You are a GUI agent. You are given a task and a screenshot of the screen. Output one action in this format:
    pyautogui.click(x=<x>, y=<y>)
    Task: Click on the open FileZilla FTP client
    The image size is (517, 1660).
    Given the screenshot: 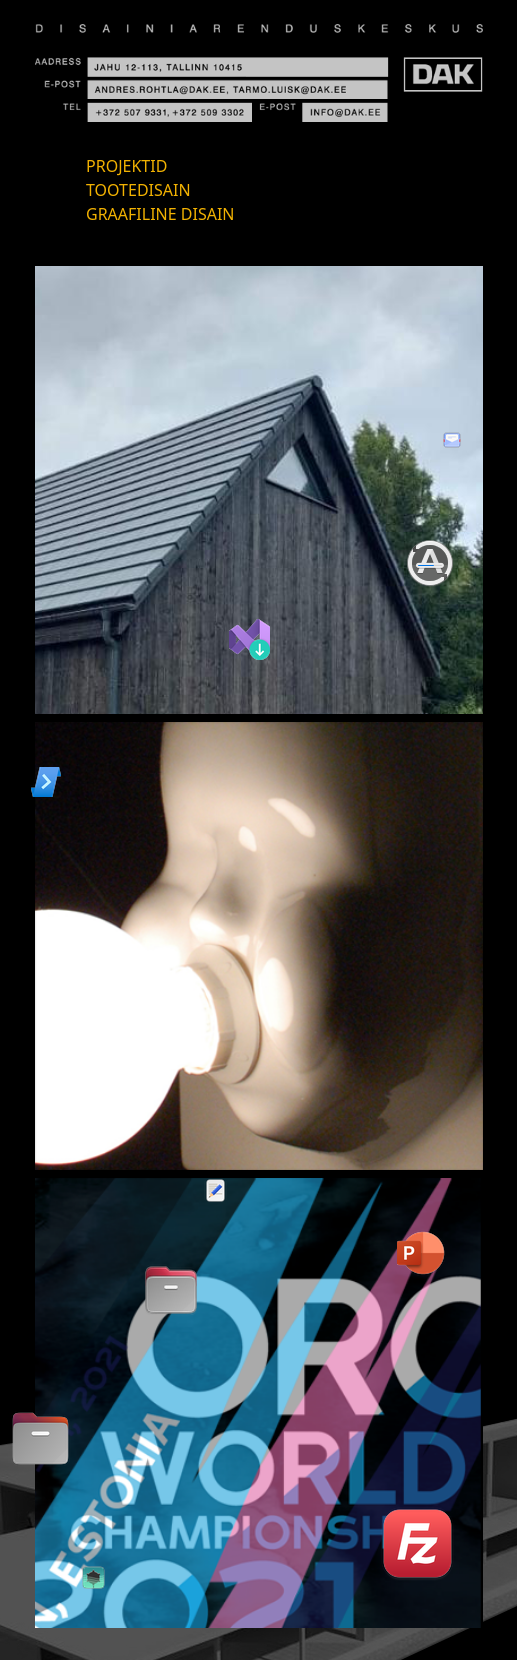 What is the action you would take?
    pyautogui.click(x=417, y=1543)
    